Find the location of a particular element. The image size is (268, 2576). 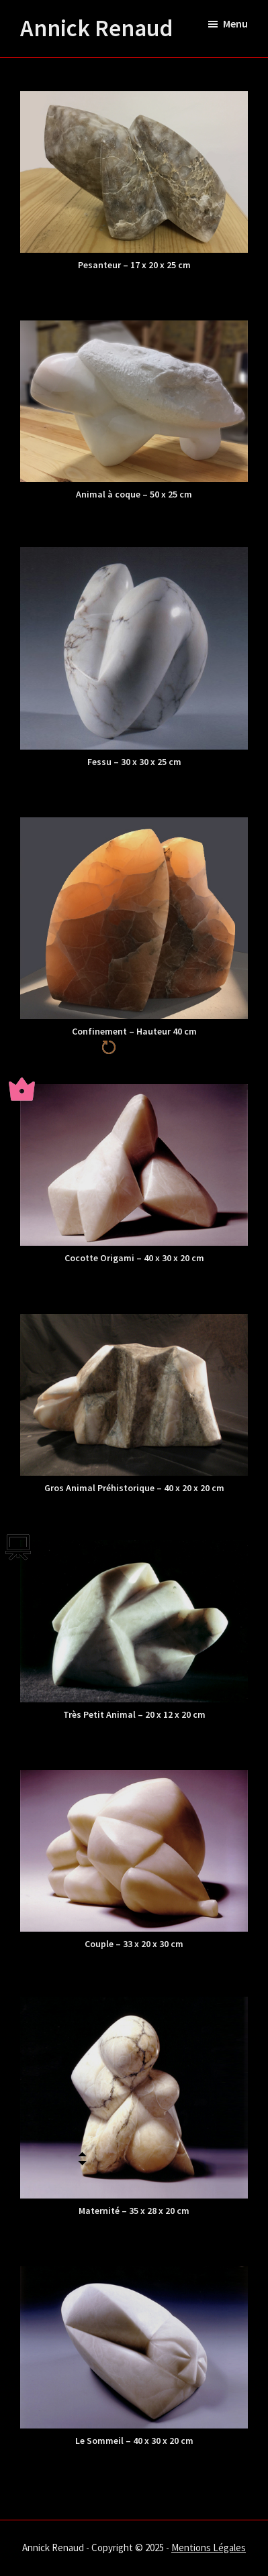

reset or restore to default settings is located at coordinates (109, 1047).